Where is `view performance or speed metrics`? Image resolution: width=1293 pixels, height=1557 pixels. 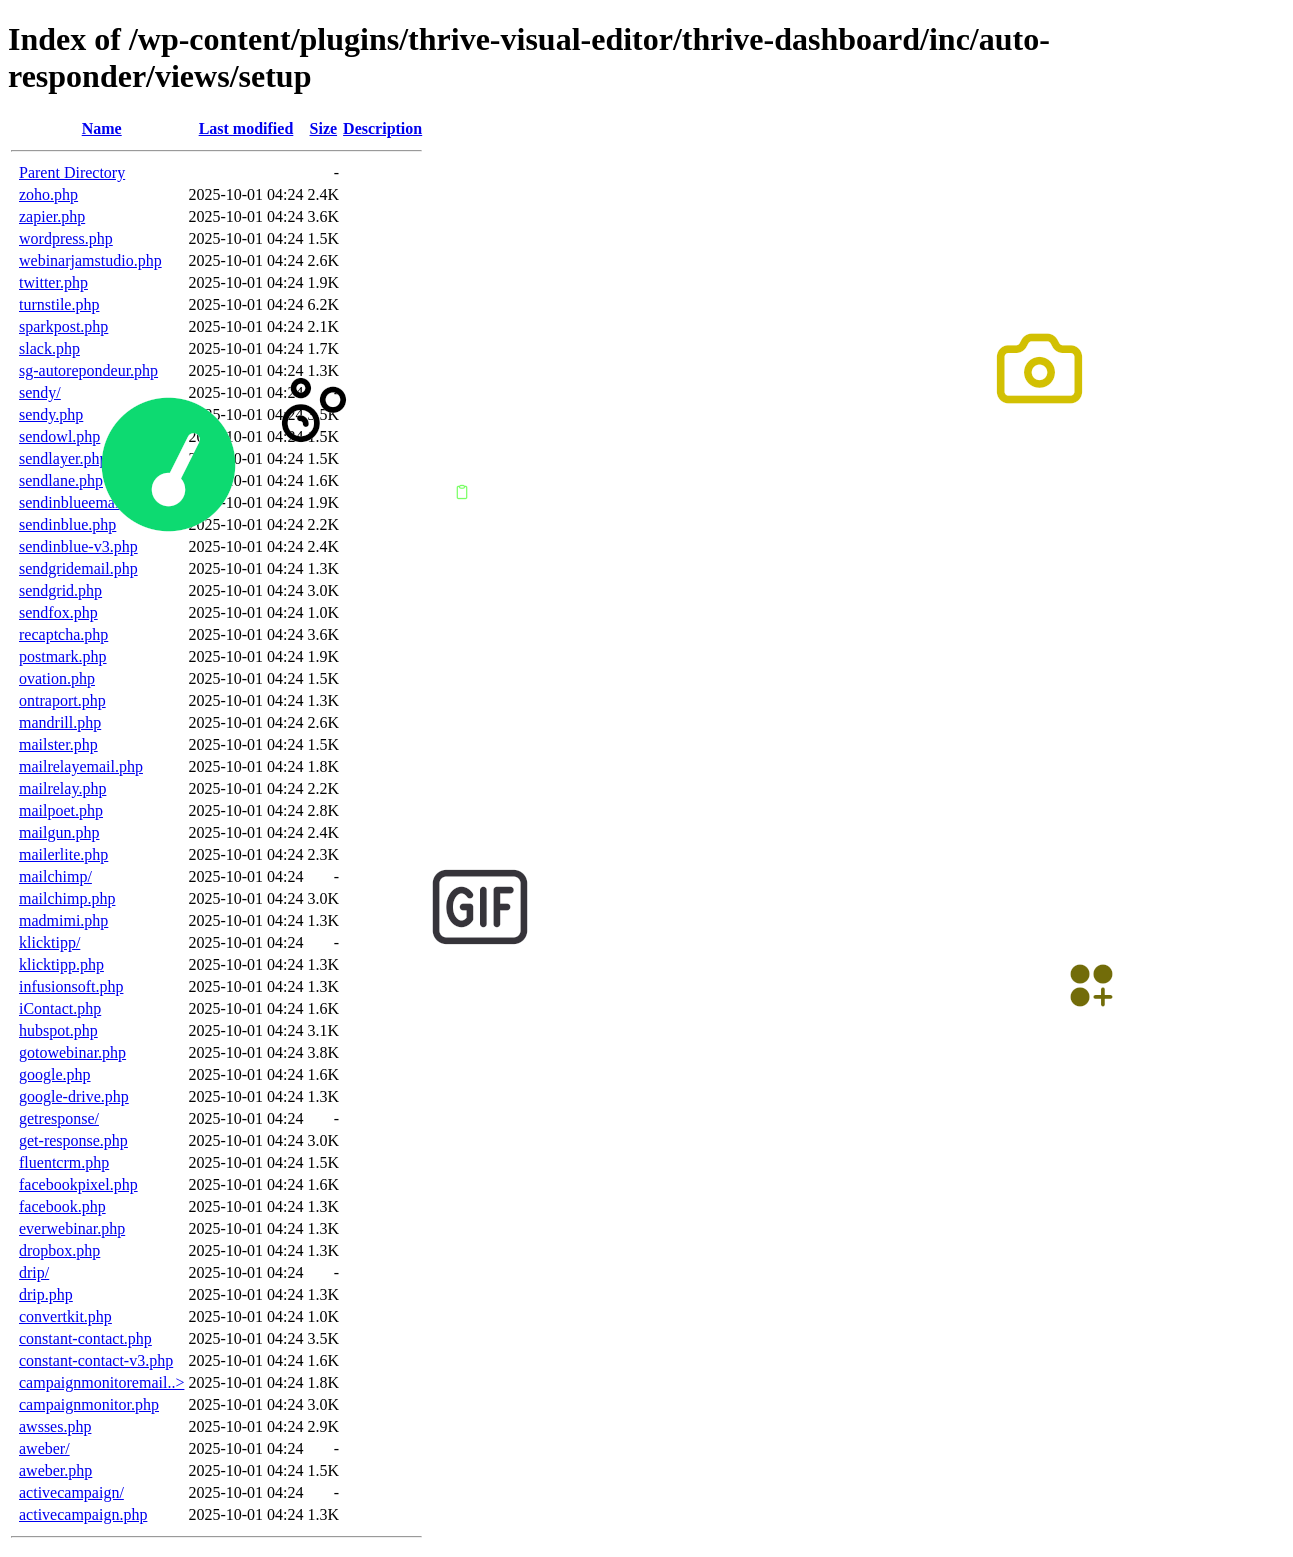 view performance or speed metrics is located at coordinates (168, 464).